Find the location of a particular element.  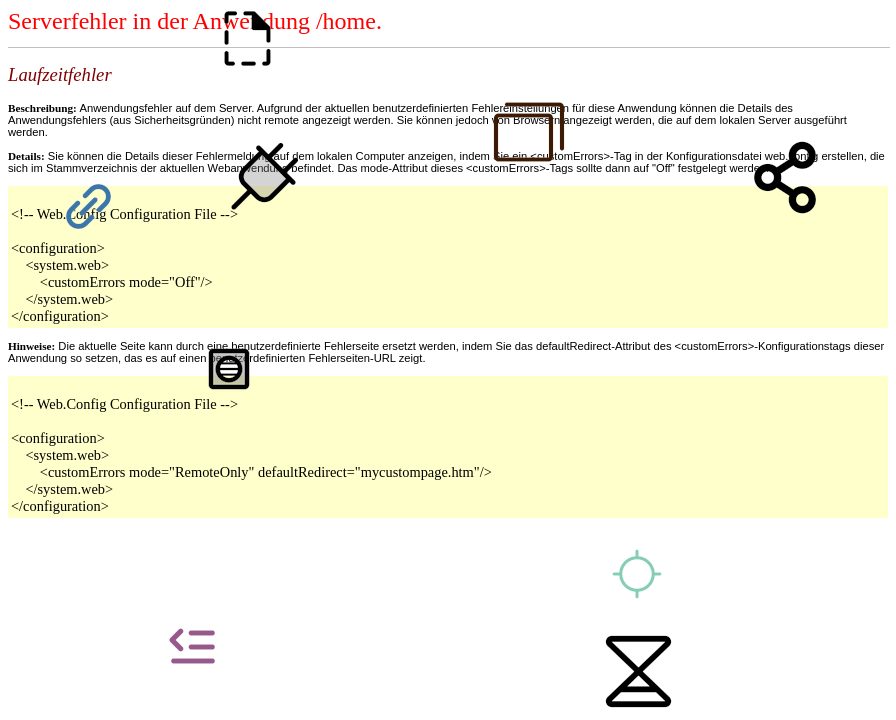

connect to a power source is located at coordinates (263, 177).